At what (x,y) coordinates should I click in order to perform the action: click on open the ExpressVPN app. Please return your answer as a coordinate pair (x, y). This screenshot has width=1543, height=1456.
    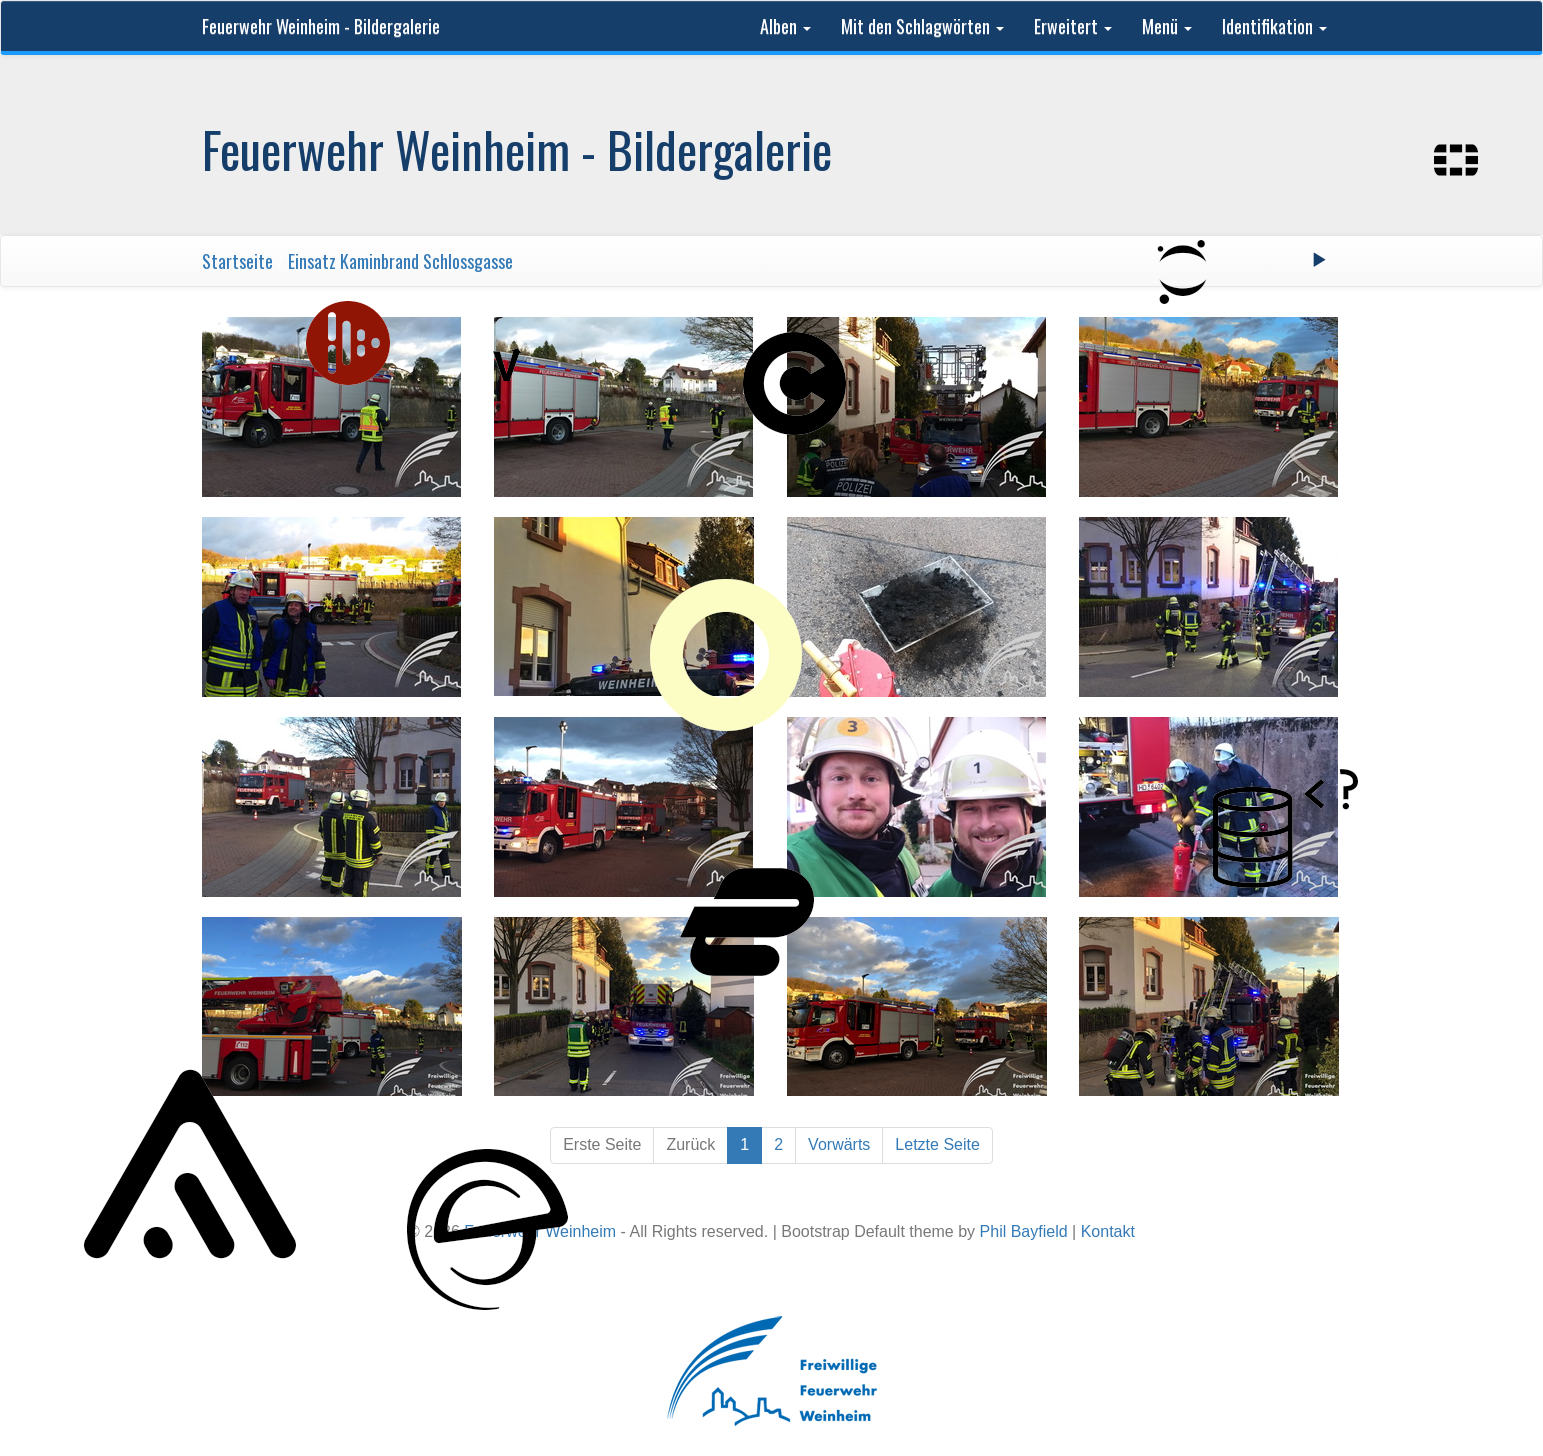
    Looking at the image, I should click on (747, 922).